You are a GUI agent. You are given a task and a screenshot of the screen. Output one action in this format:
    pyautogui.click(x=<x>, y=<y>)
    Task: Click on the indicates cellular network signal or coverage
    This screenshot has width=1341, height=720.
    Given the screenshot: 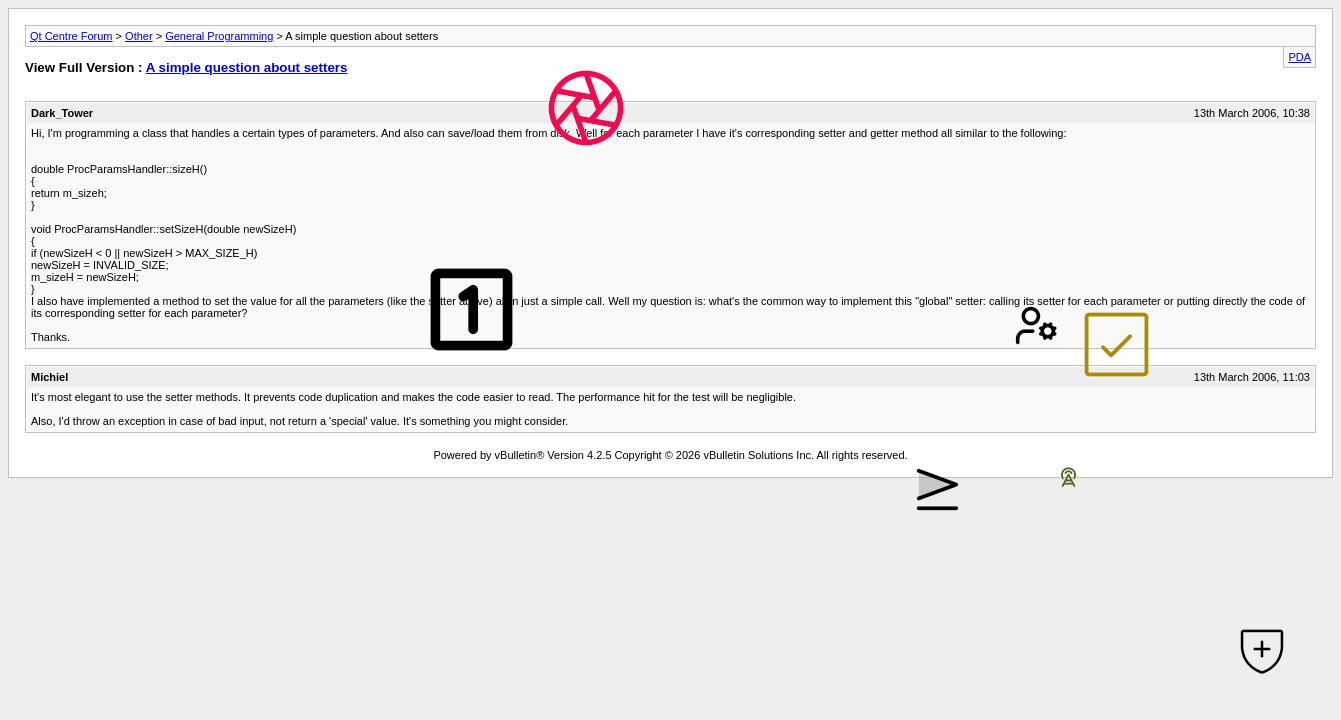 What is the action you would take?
    pyautogui.click(x=1068, y=477)
    